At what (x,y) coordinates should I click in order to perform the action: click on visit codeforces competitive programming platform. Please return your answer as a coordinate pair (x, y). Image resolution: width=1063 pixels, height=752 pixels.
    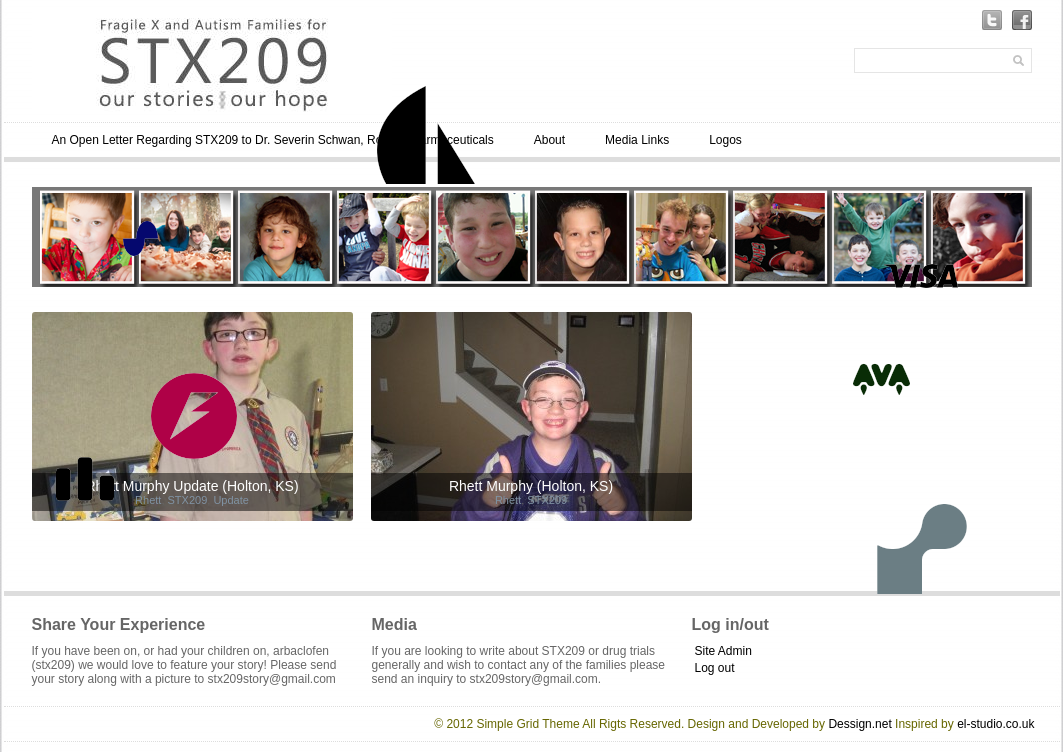
    Looking at the image, I should click on (85, 479).